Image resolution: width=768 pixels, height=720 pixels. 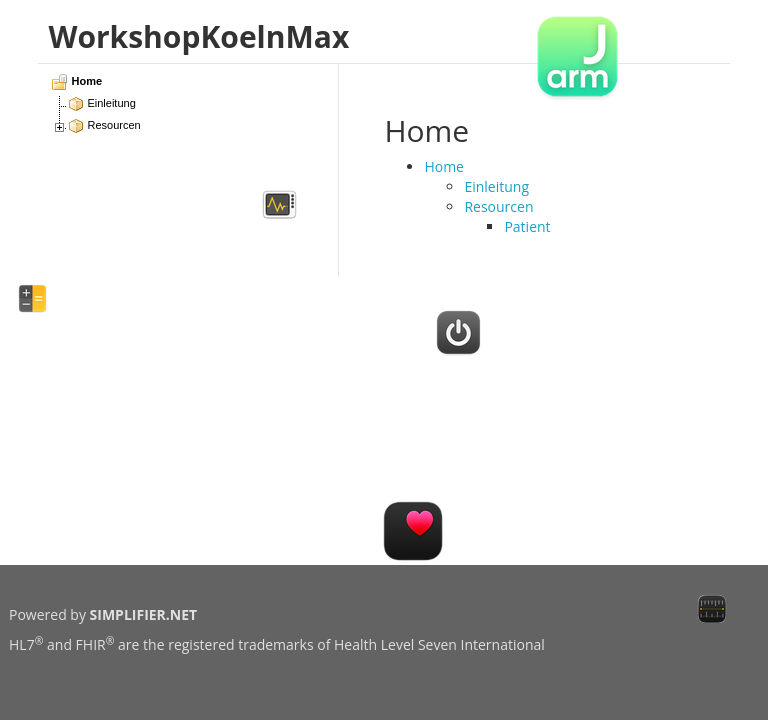 What do you see at coordinates (279, 204) in the screenshot?
I see `open htop system monitor application` at bounding box center [279, 204].